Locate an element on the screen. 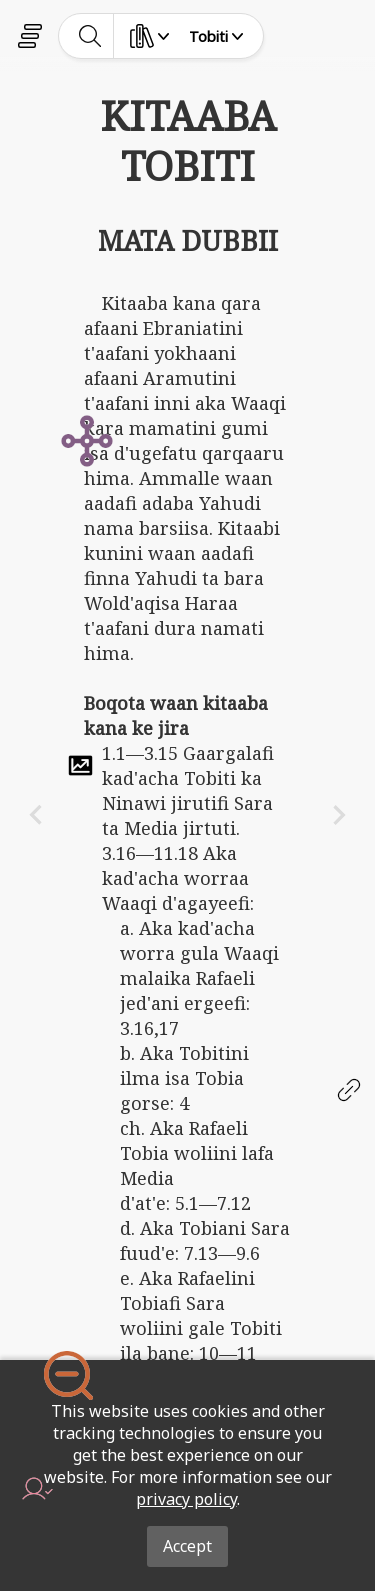 Image resolution: width=375 pixels, height=1591 pixels. zoom out to decrease magnification is located at coordinates (68, 1375).